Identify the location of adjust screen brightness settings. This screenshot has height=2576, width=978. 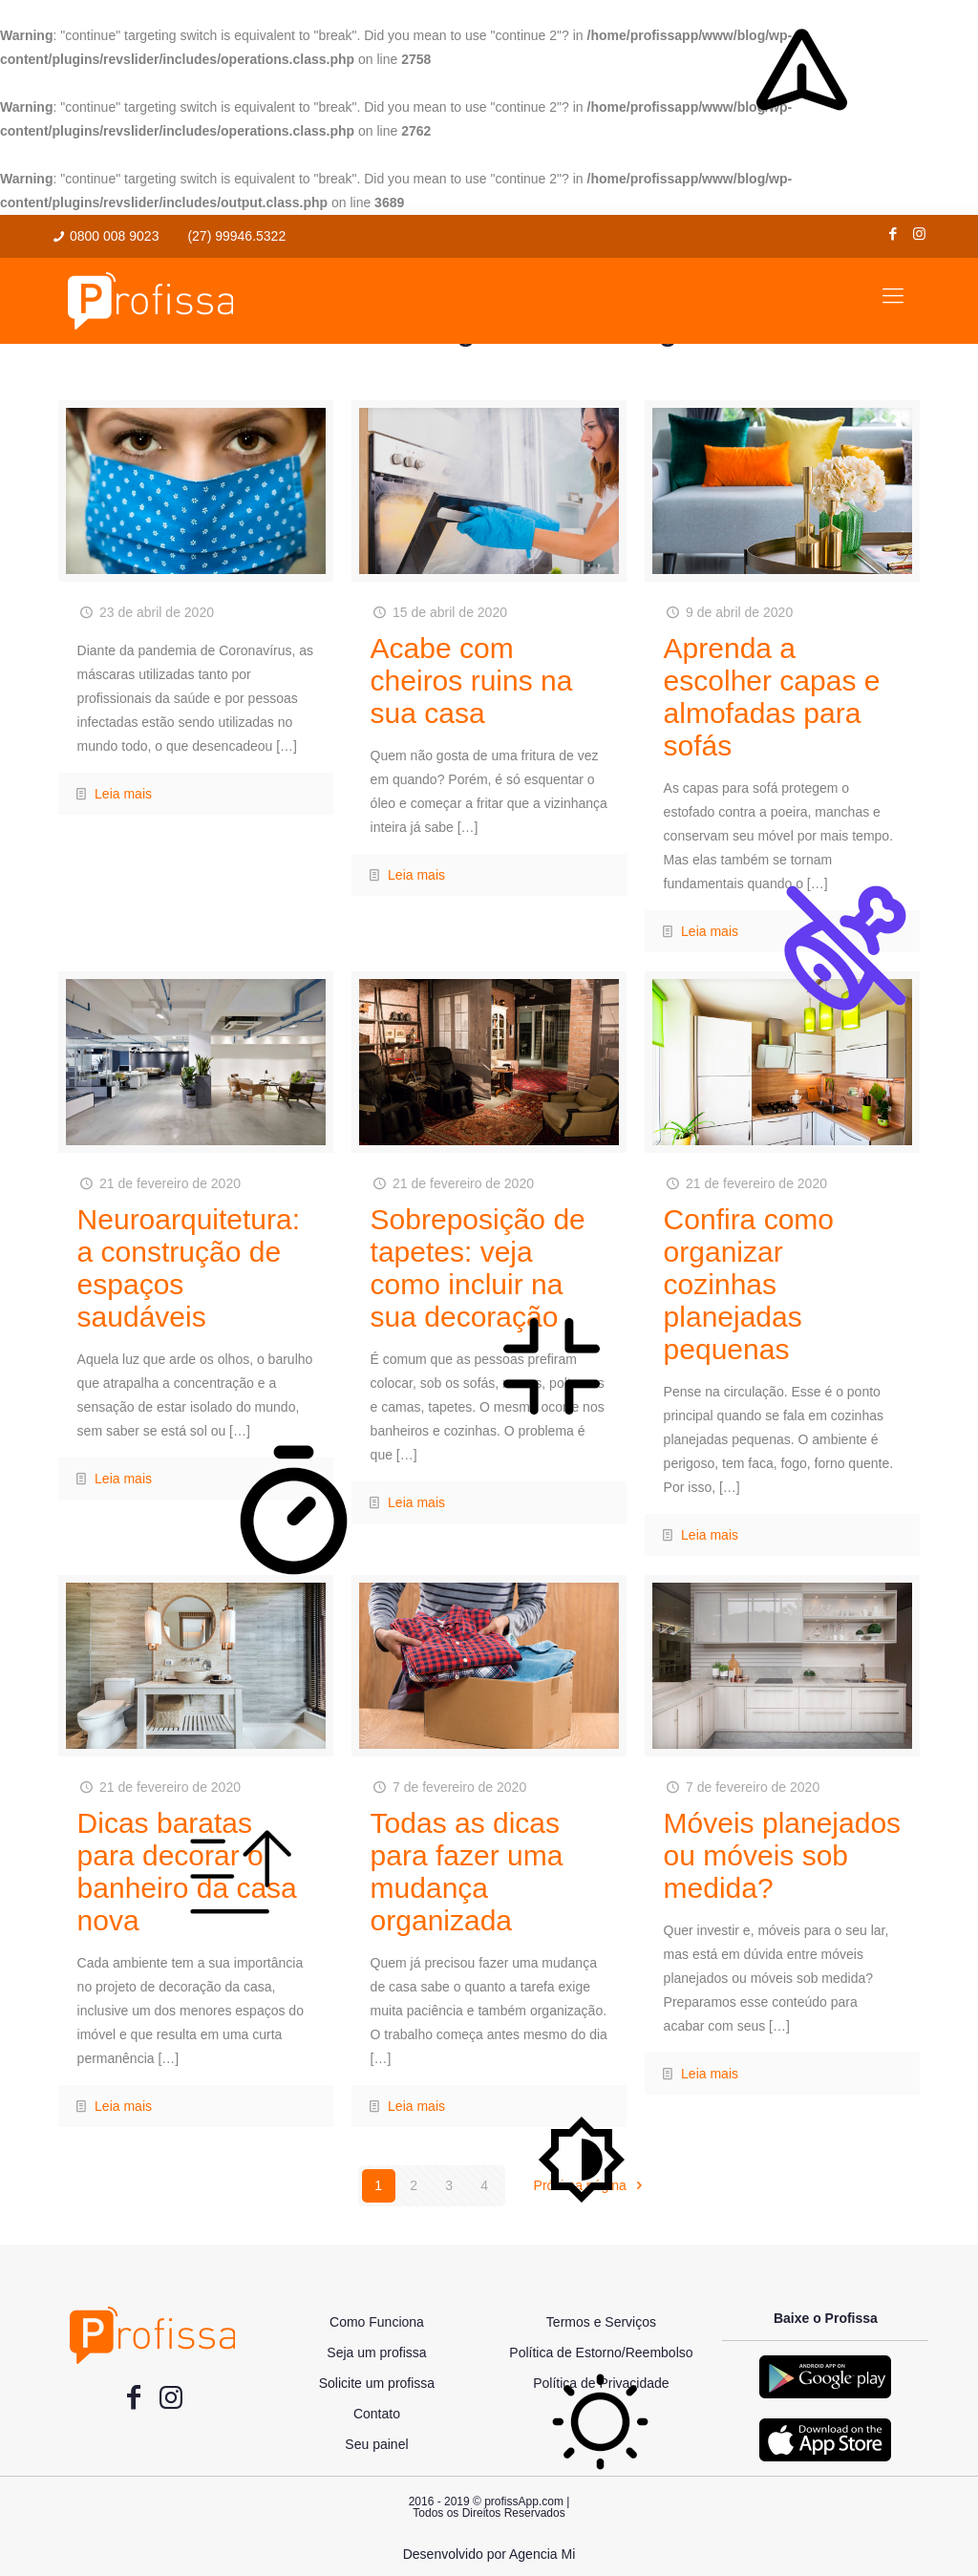
(582, 2160).